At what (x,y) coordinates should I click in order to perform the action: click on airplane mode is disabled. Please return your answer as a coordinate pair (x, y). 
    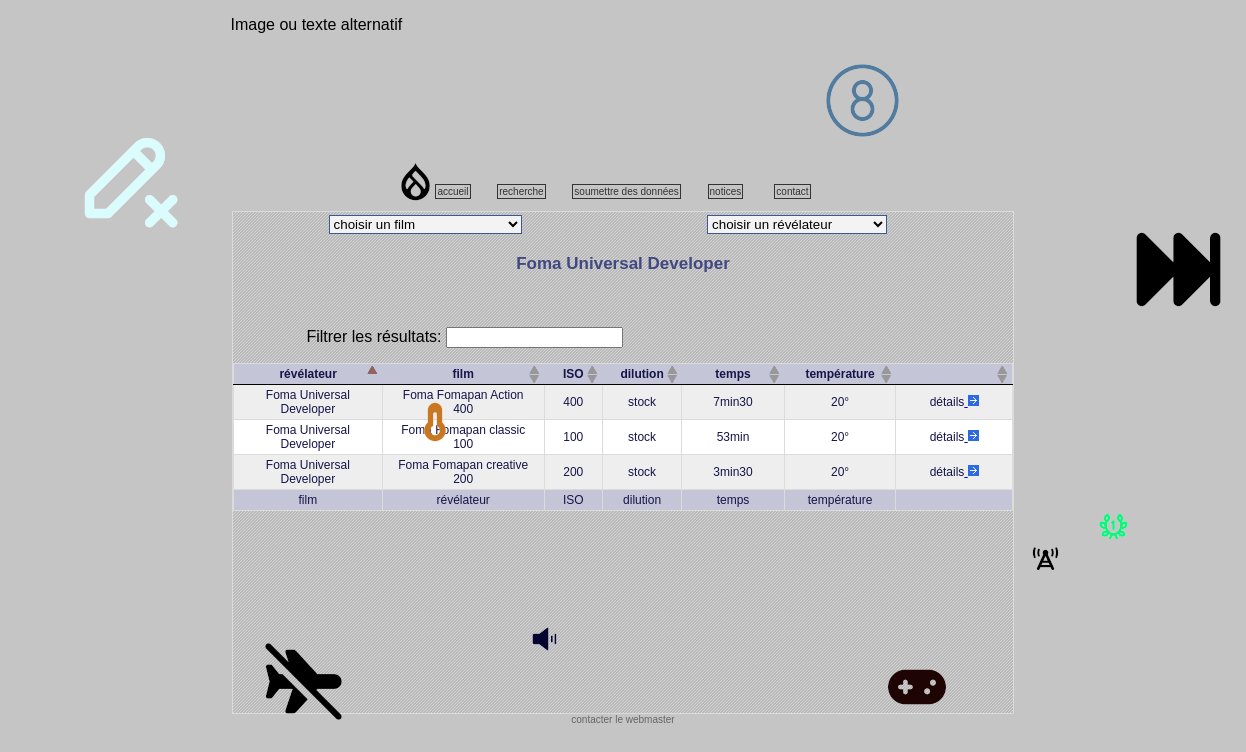
    Looking at the image, I should click on (303, 681).